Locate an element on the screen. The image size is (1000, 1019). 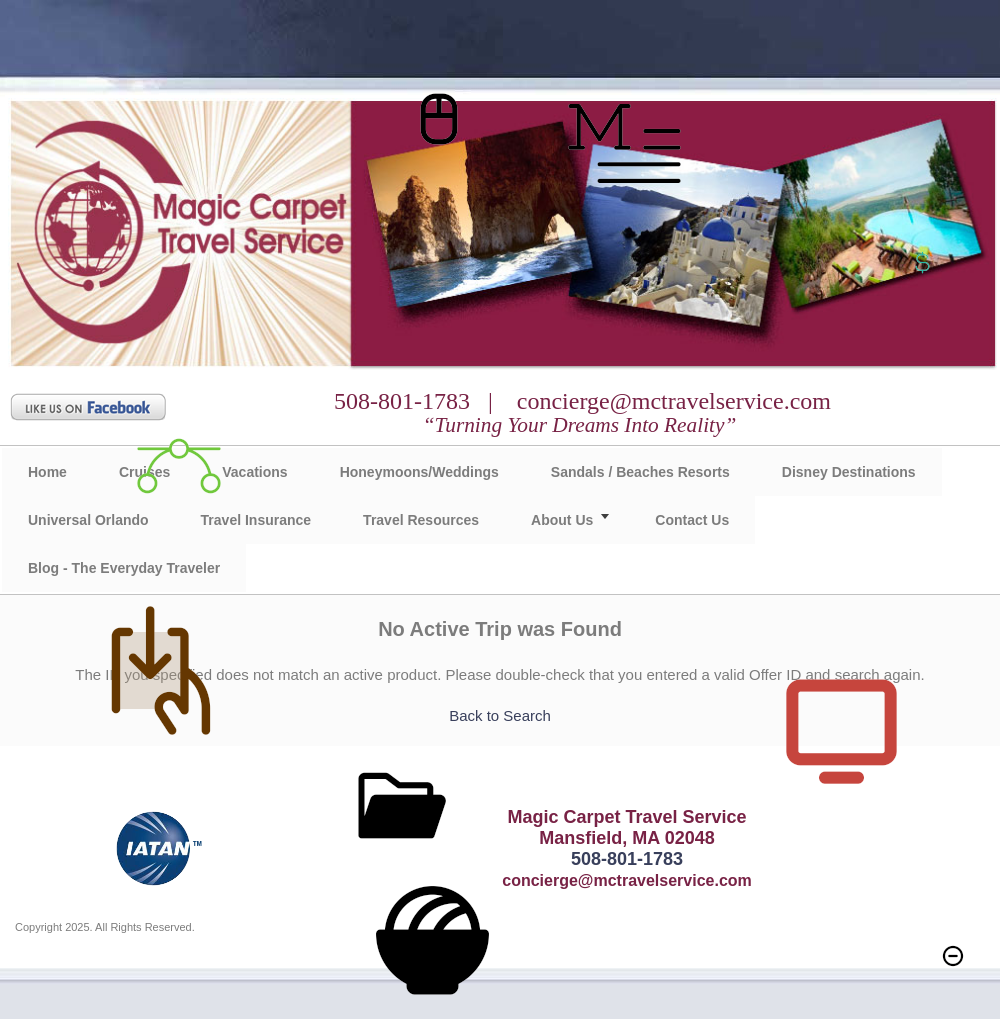
withdraw cash or funds is located at coordinates (154, 670).